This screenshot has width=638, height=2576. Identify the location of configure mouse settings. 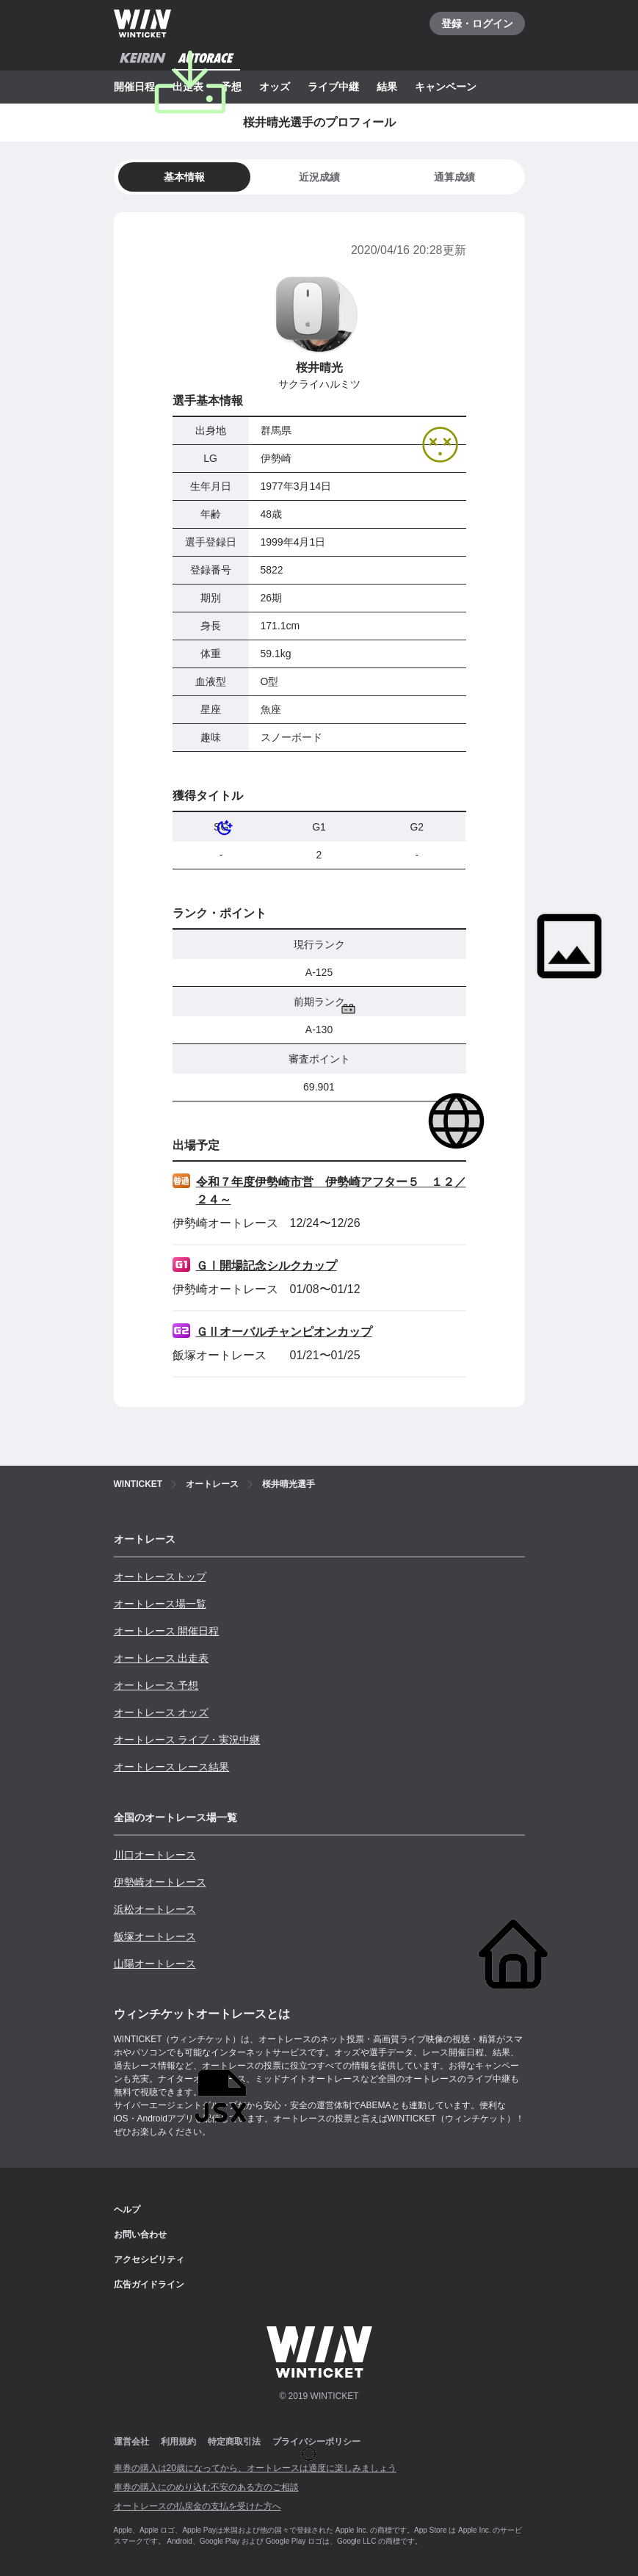
(308, 308).